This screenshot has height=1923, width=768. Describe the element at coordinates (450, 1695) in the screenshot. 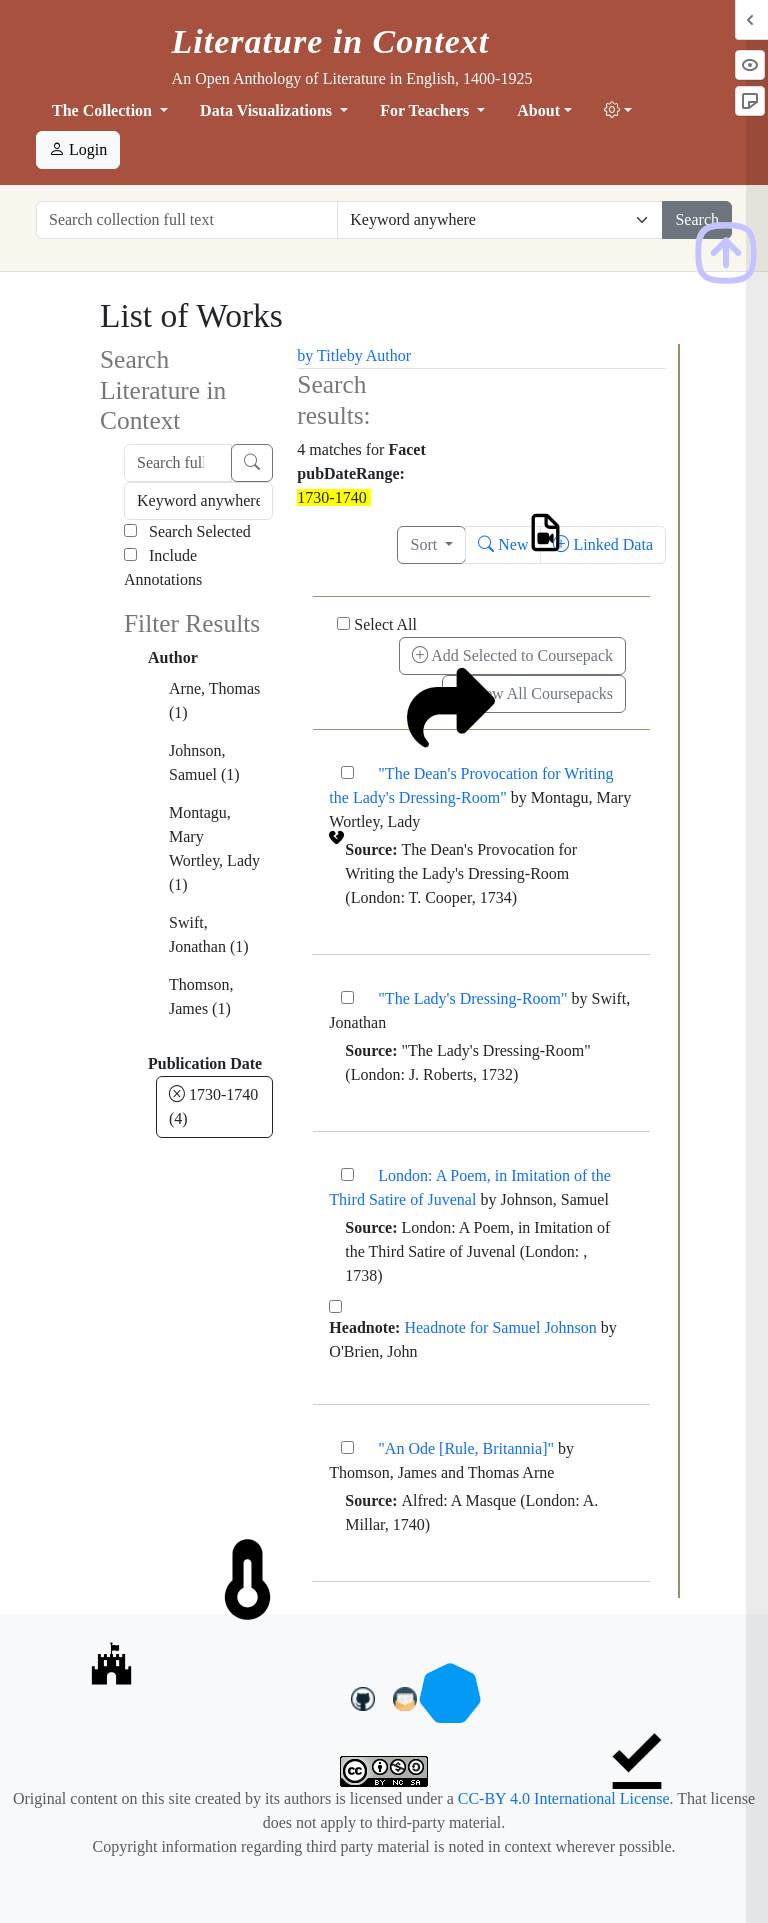

I see `a heptagon shape indicator` at that location.